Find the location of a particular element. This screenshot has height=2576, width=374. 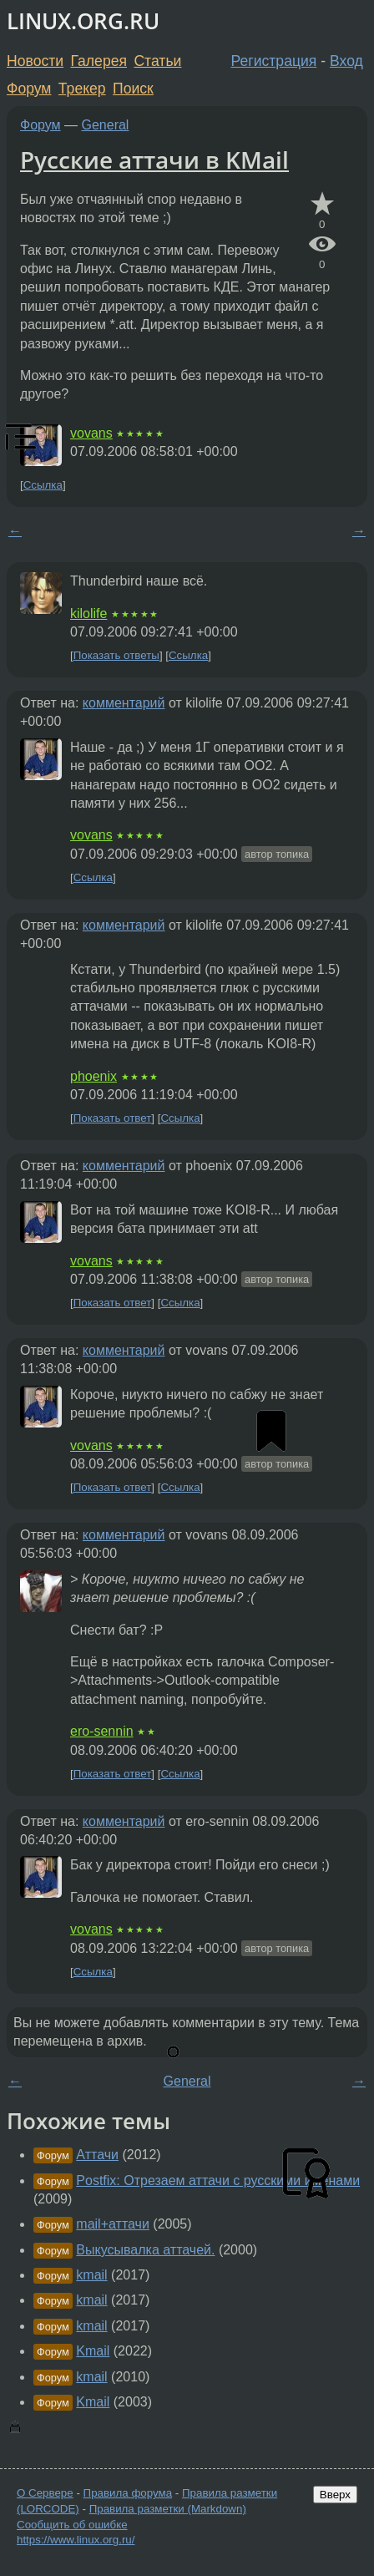

view certified or licensed file is located at coordinates (305, 2173).